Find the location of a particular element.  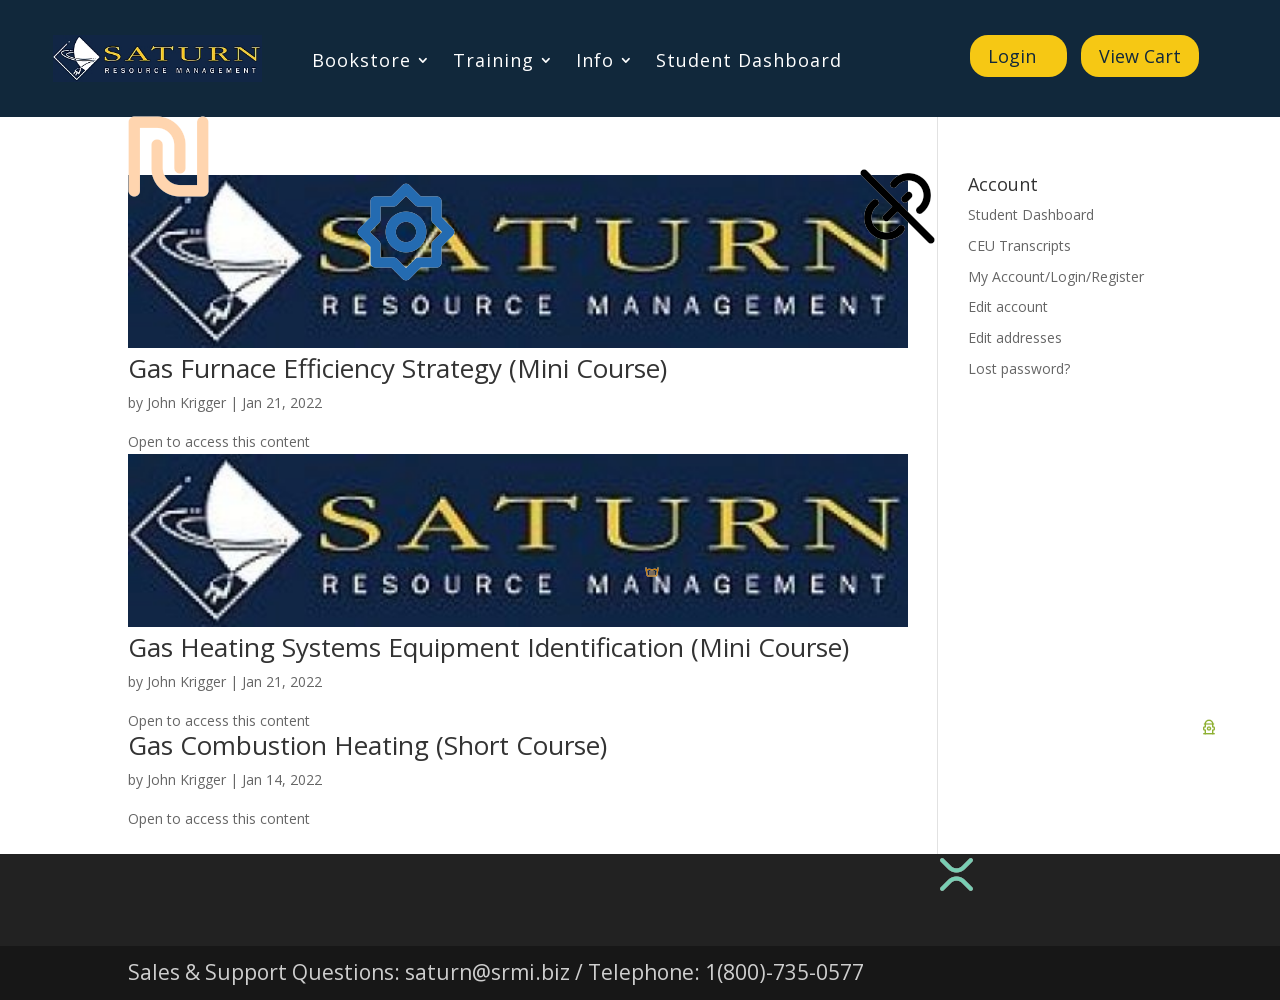

wash at high temperature (6 dots) laundry care symbol is located at coordinates (652, 572).